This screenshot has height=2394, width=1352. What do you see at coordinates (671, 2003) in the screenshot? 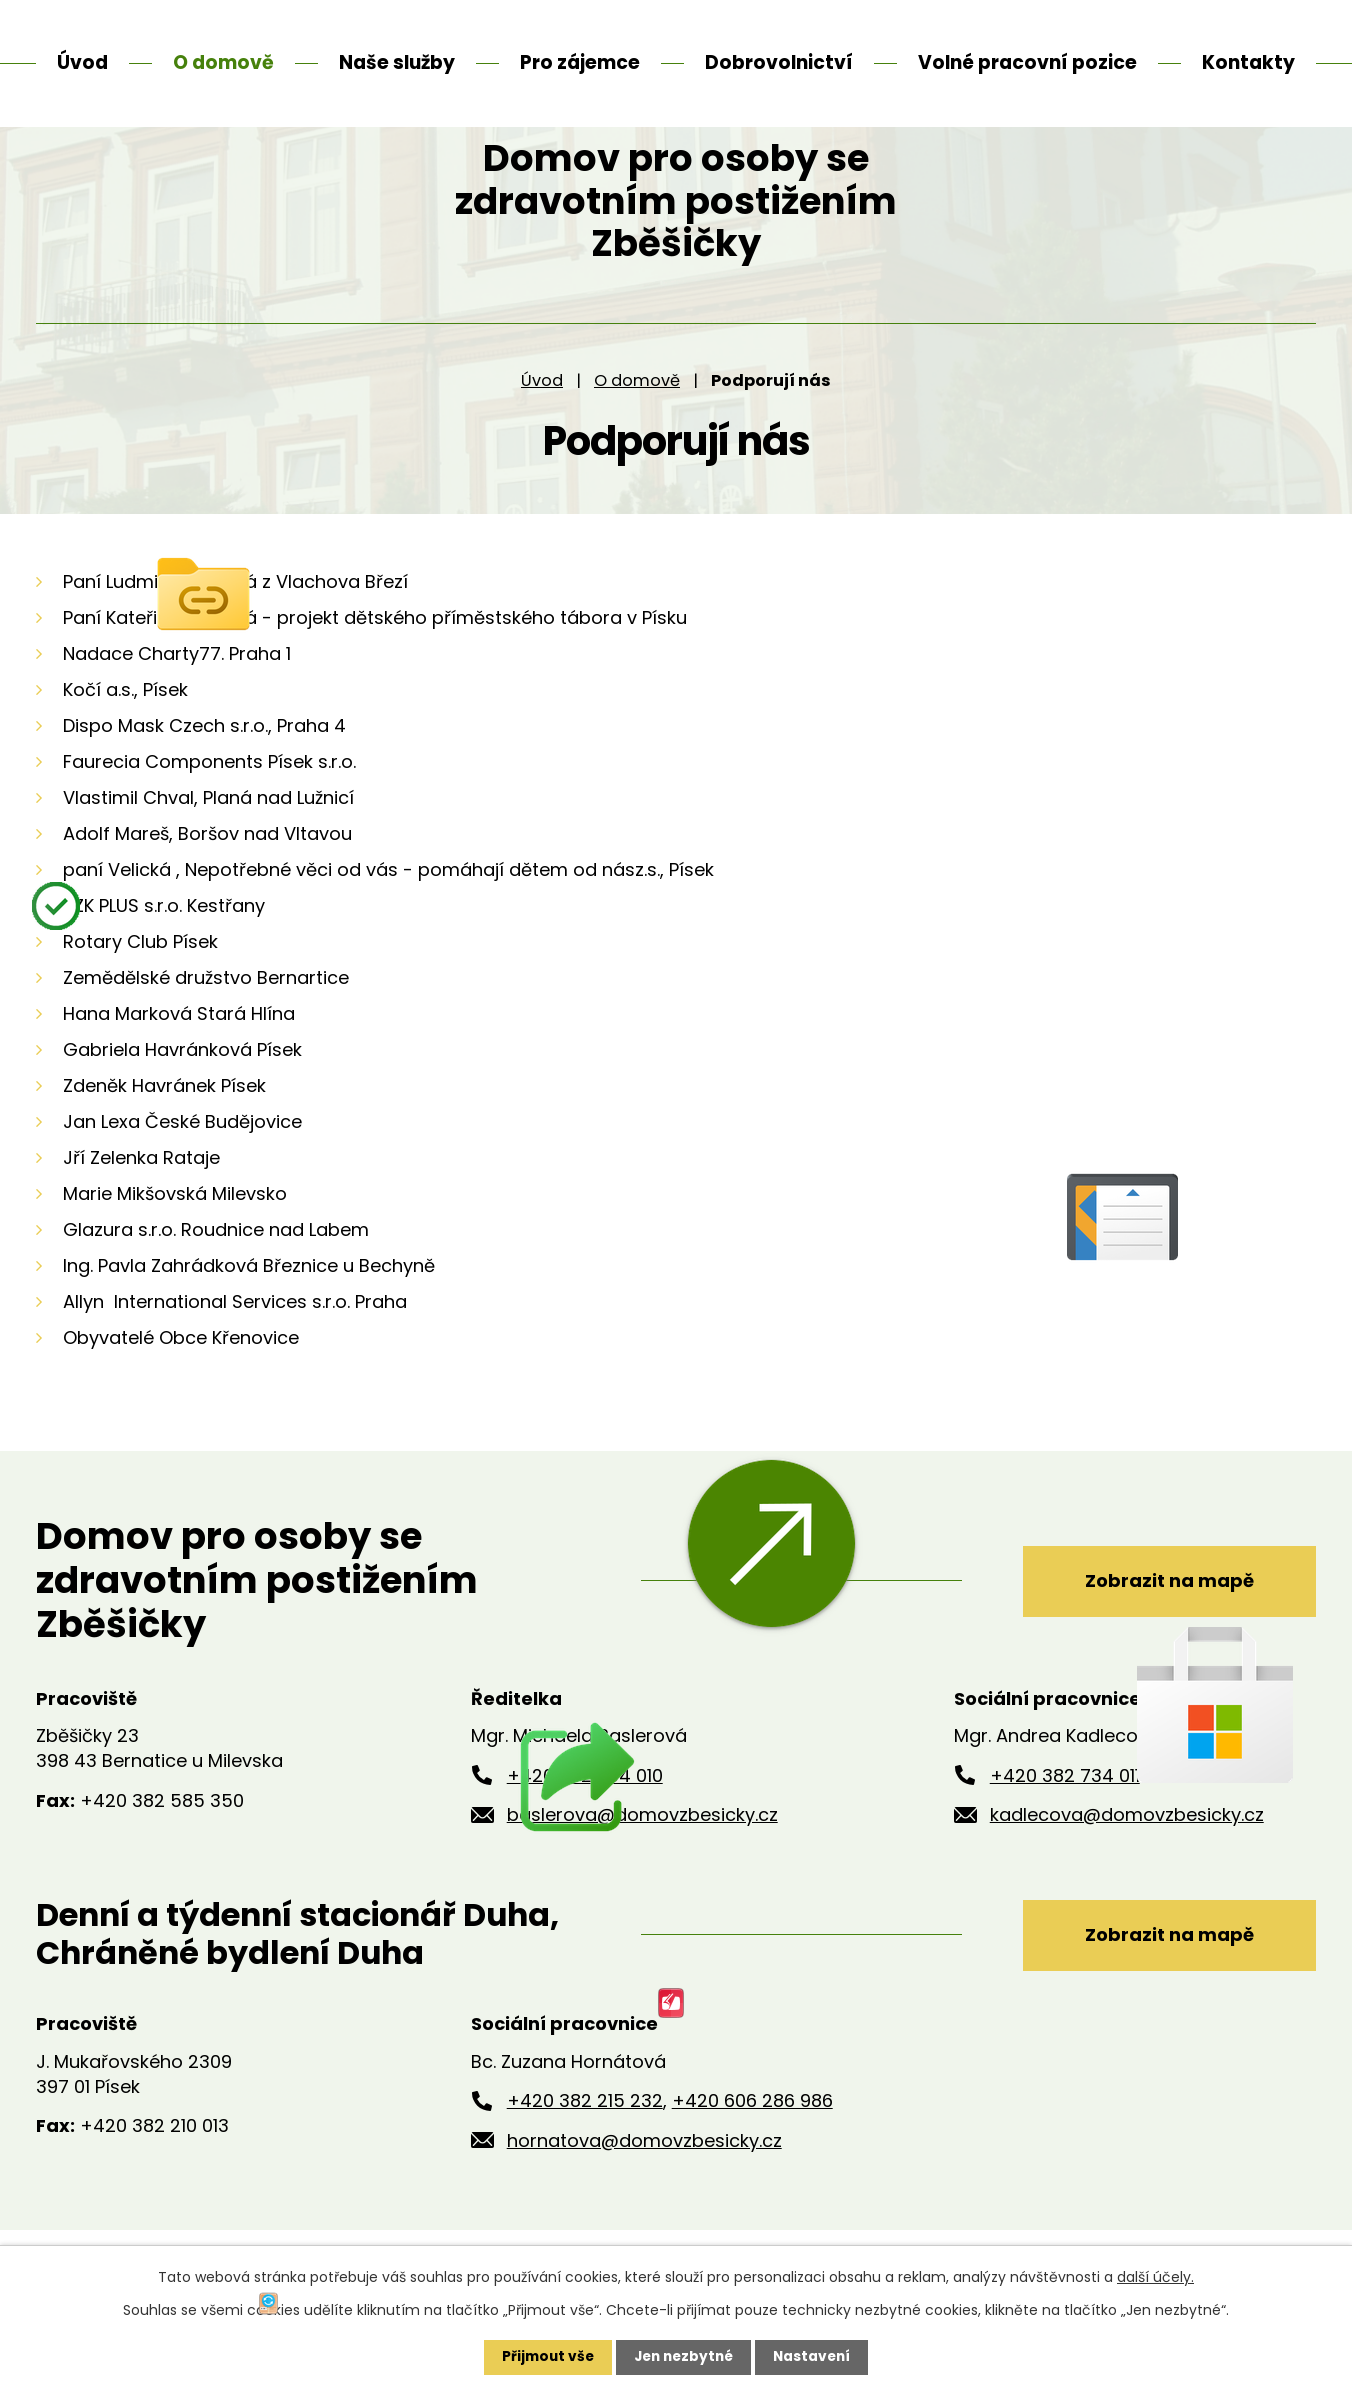
I see `open an eps vector file` at bounding box center [671, 2003].